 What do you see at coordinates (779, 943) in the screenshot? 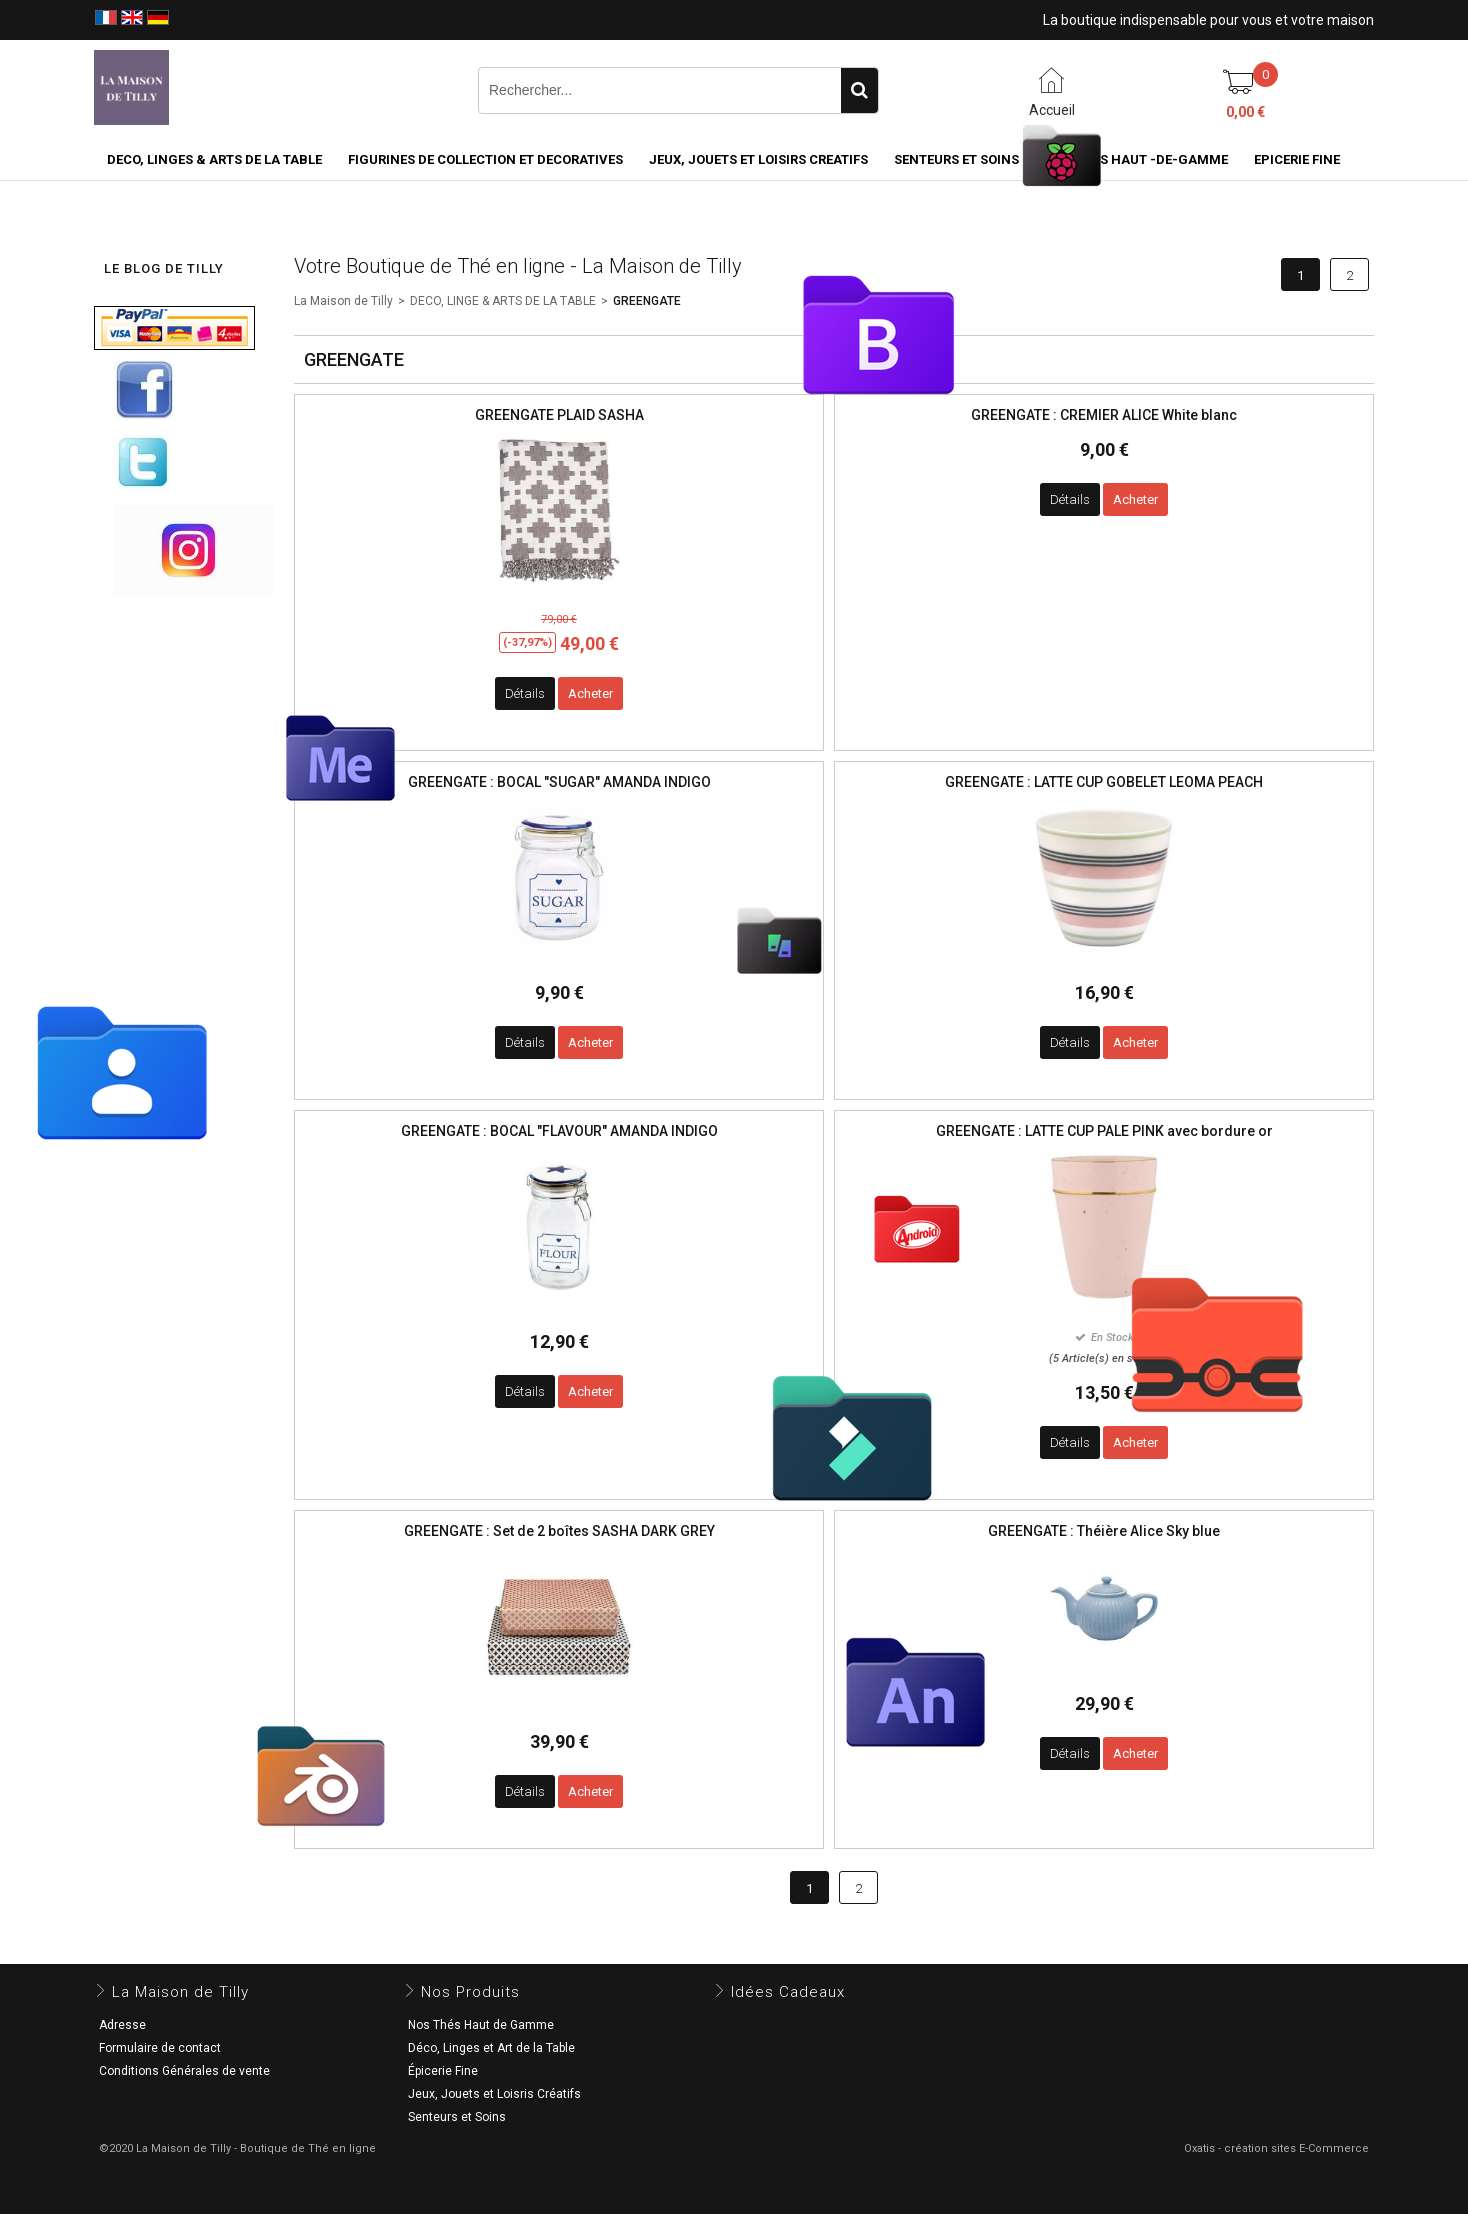
I see `open folder containing JetBrains Code With Me projects` at bounding box center [779, 943].